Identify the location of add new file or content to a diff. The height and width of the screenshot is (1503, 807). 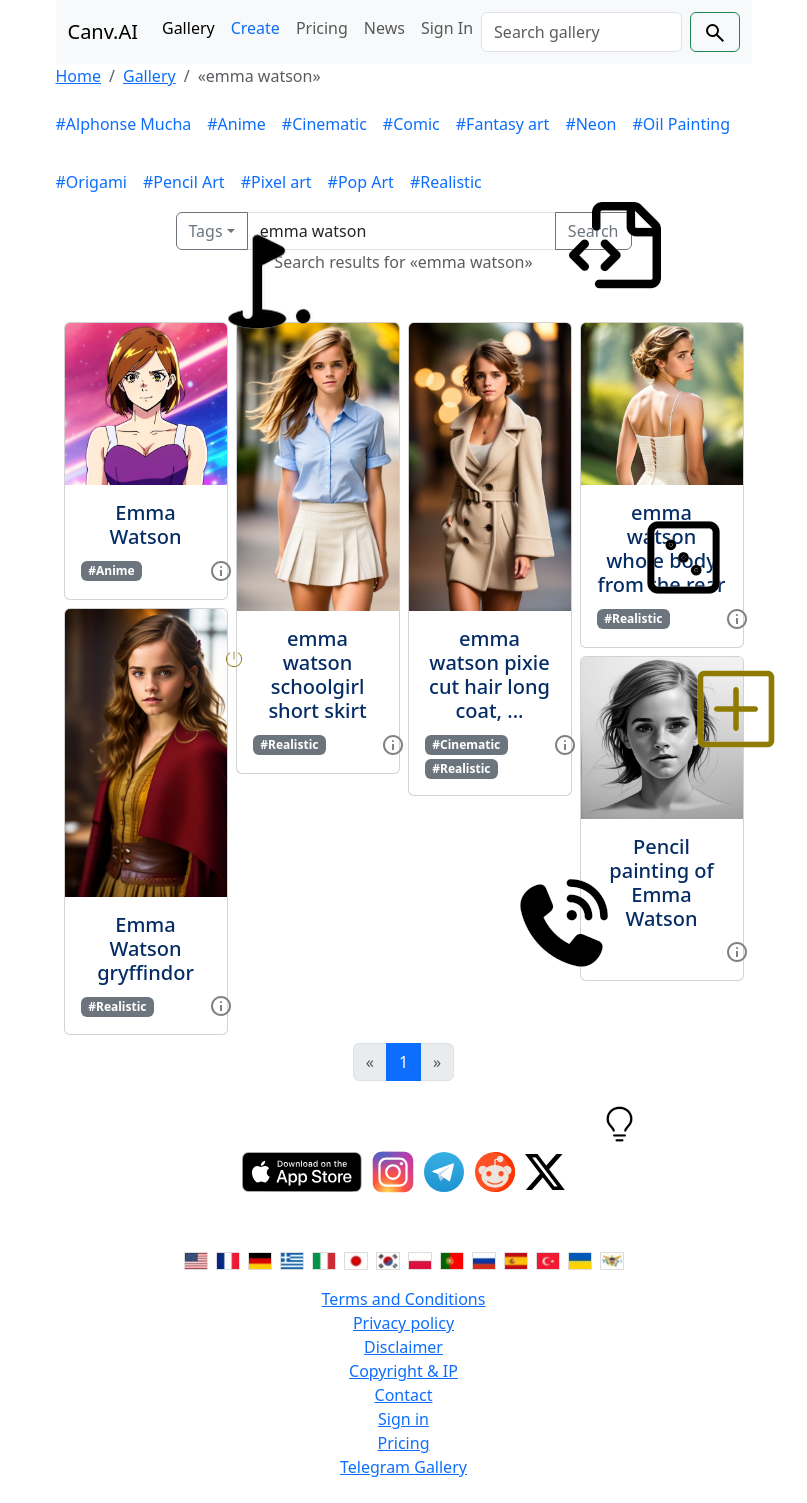
(736, 709).